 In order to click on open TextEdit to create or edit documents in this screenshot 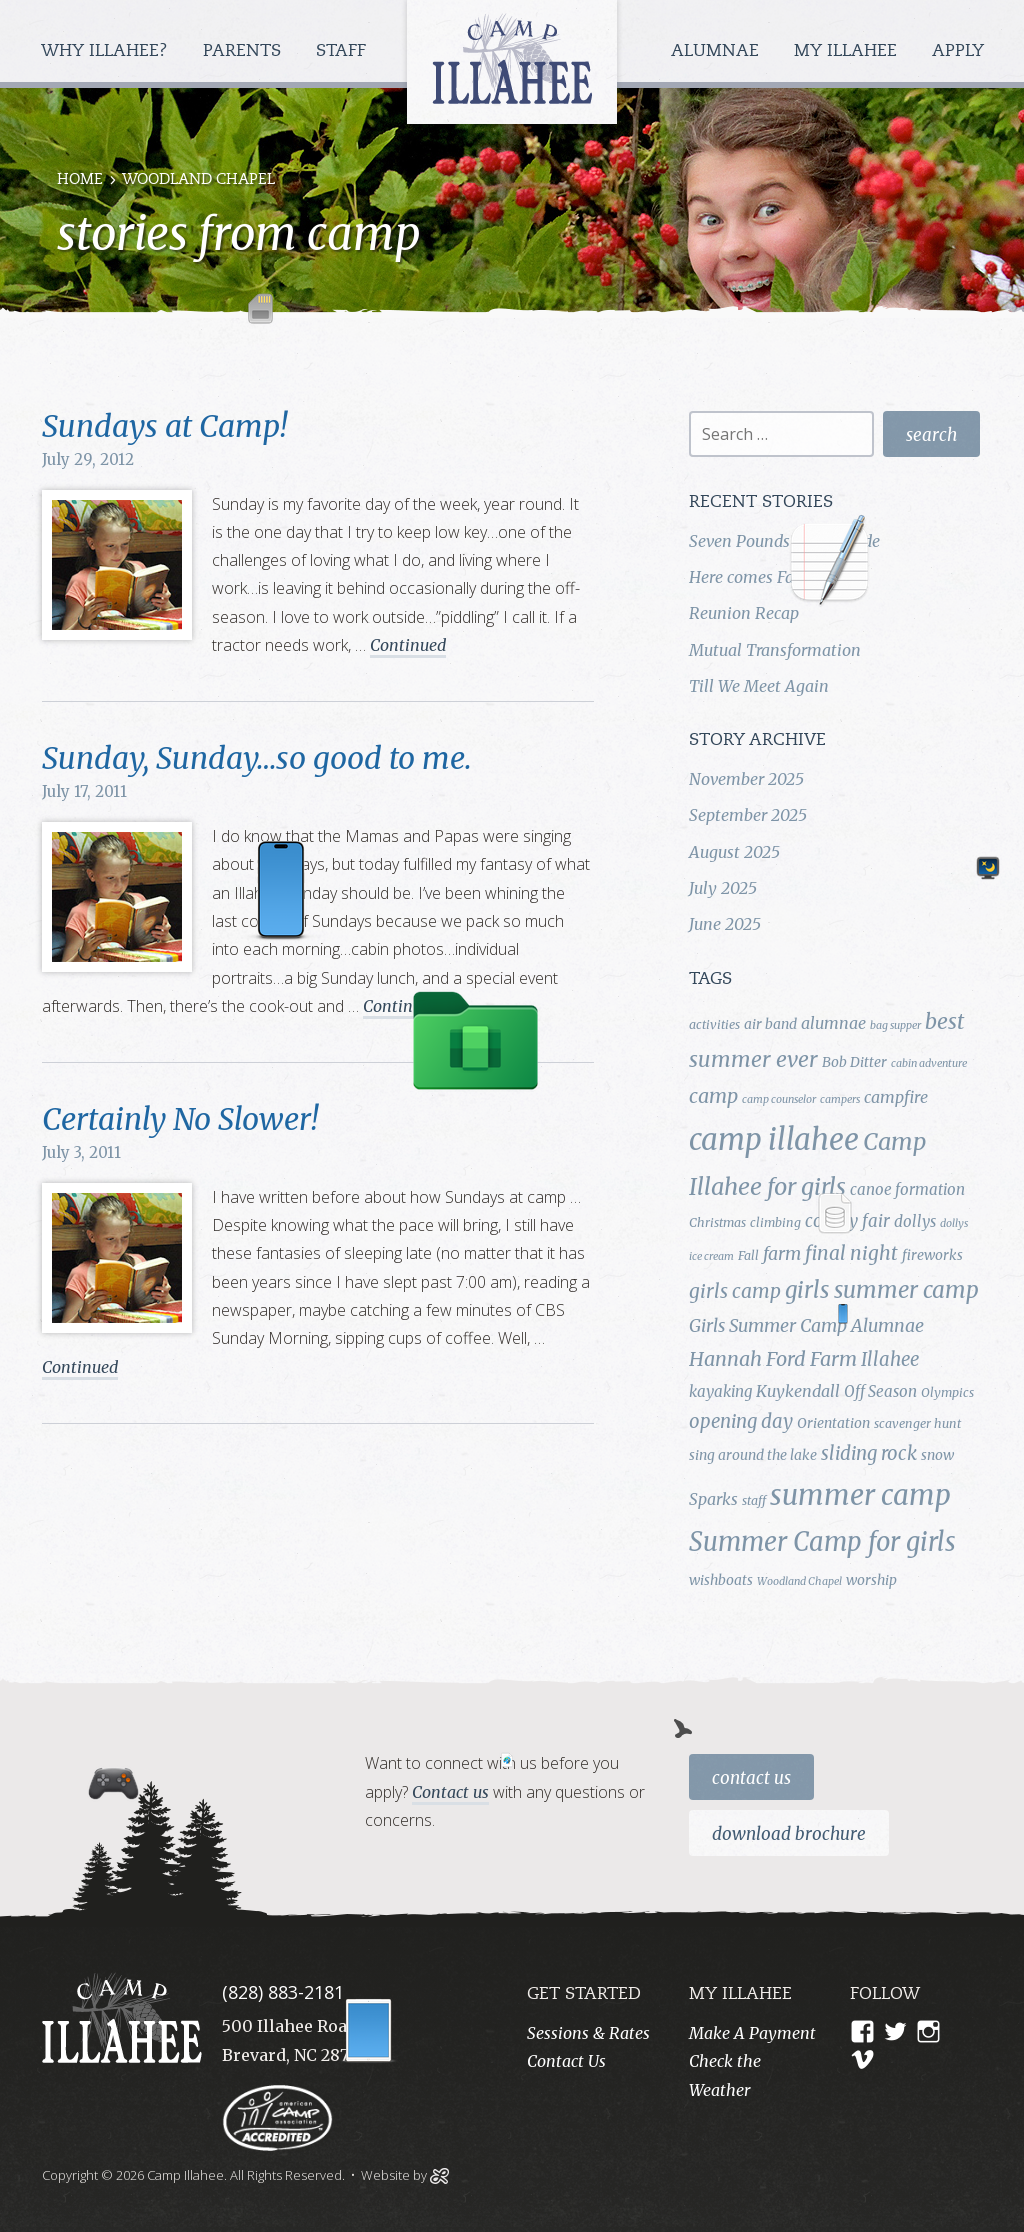, I will do `click(829, 561)`.